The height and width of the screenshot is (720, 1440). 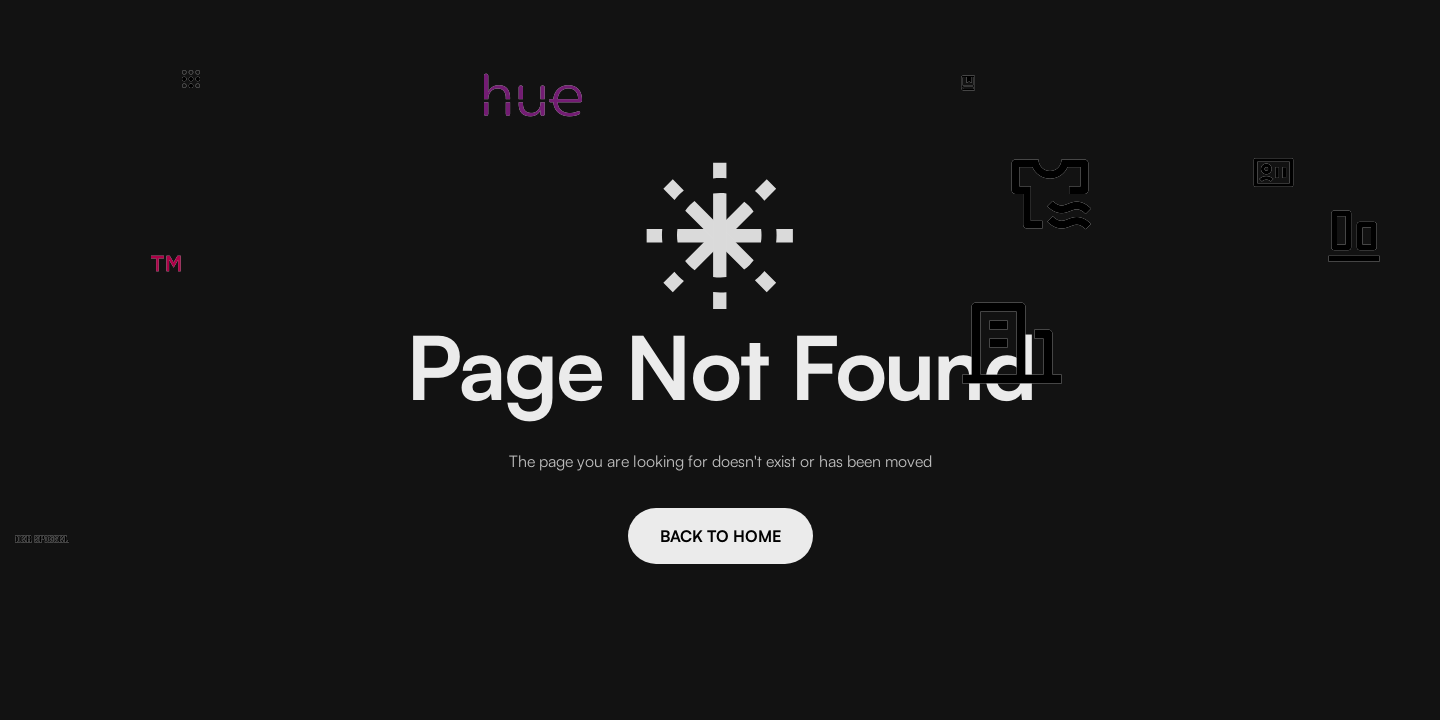 What do you see at coordinates (533, 95) in the screenshot?
I see `open Philips Hue smart lighting app` at bounding box center [533, 95].